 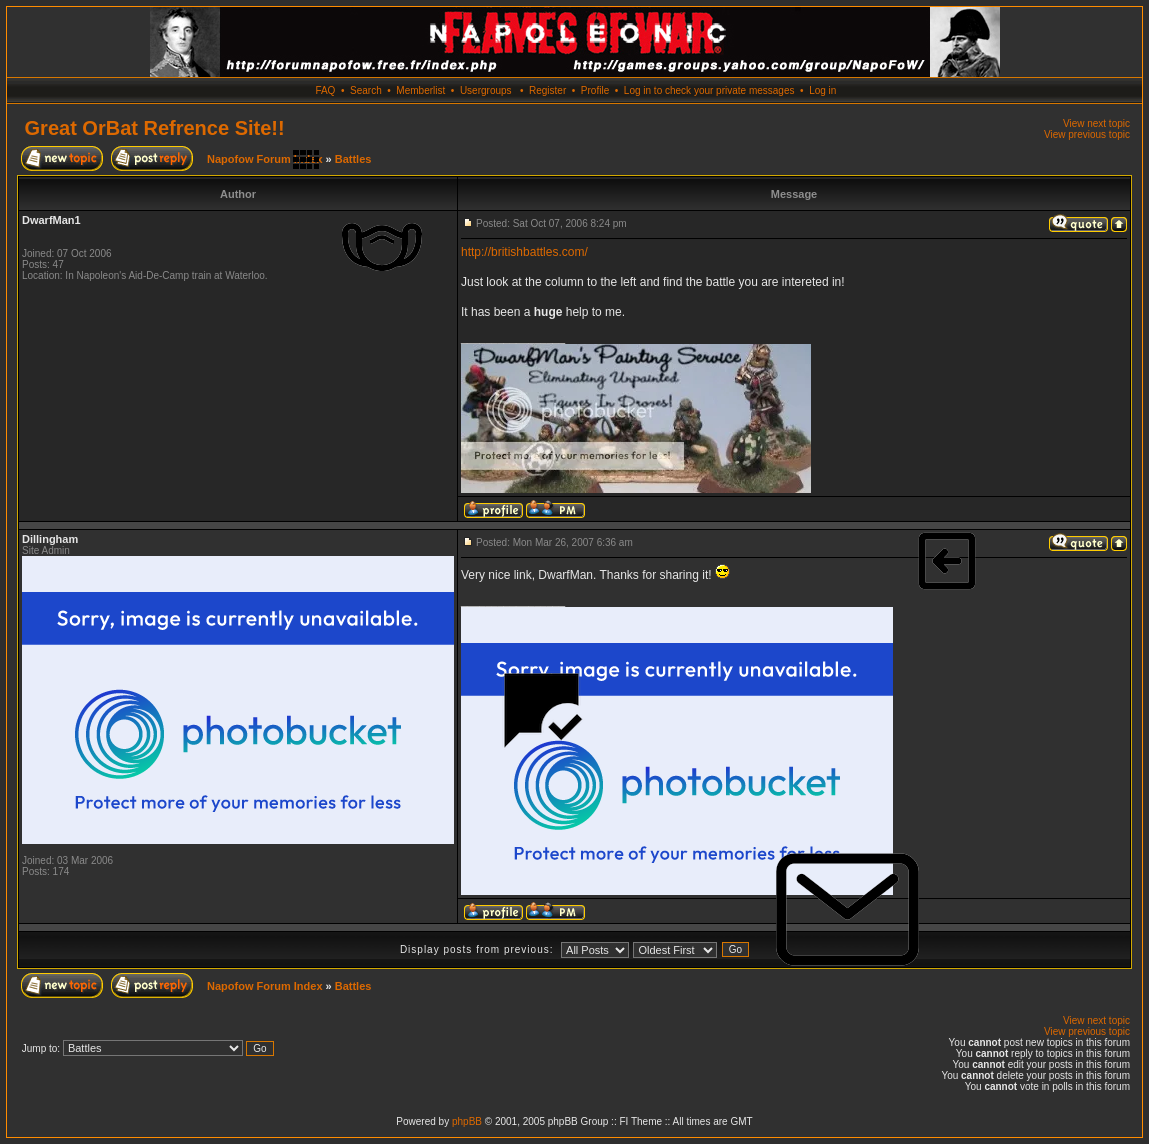 What do you see at coordinates (947, 561) in the screenshot?
I see `go back to the previous screen` at bounding box center [947, 561].